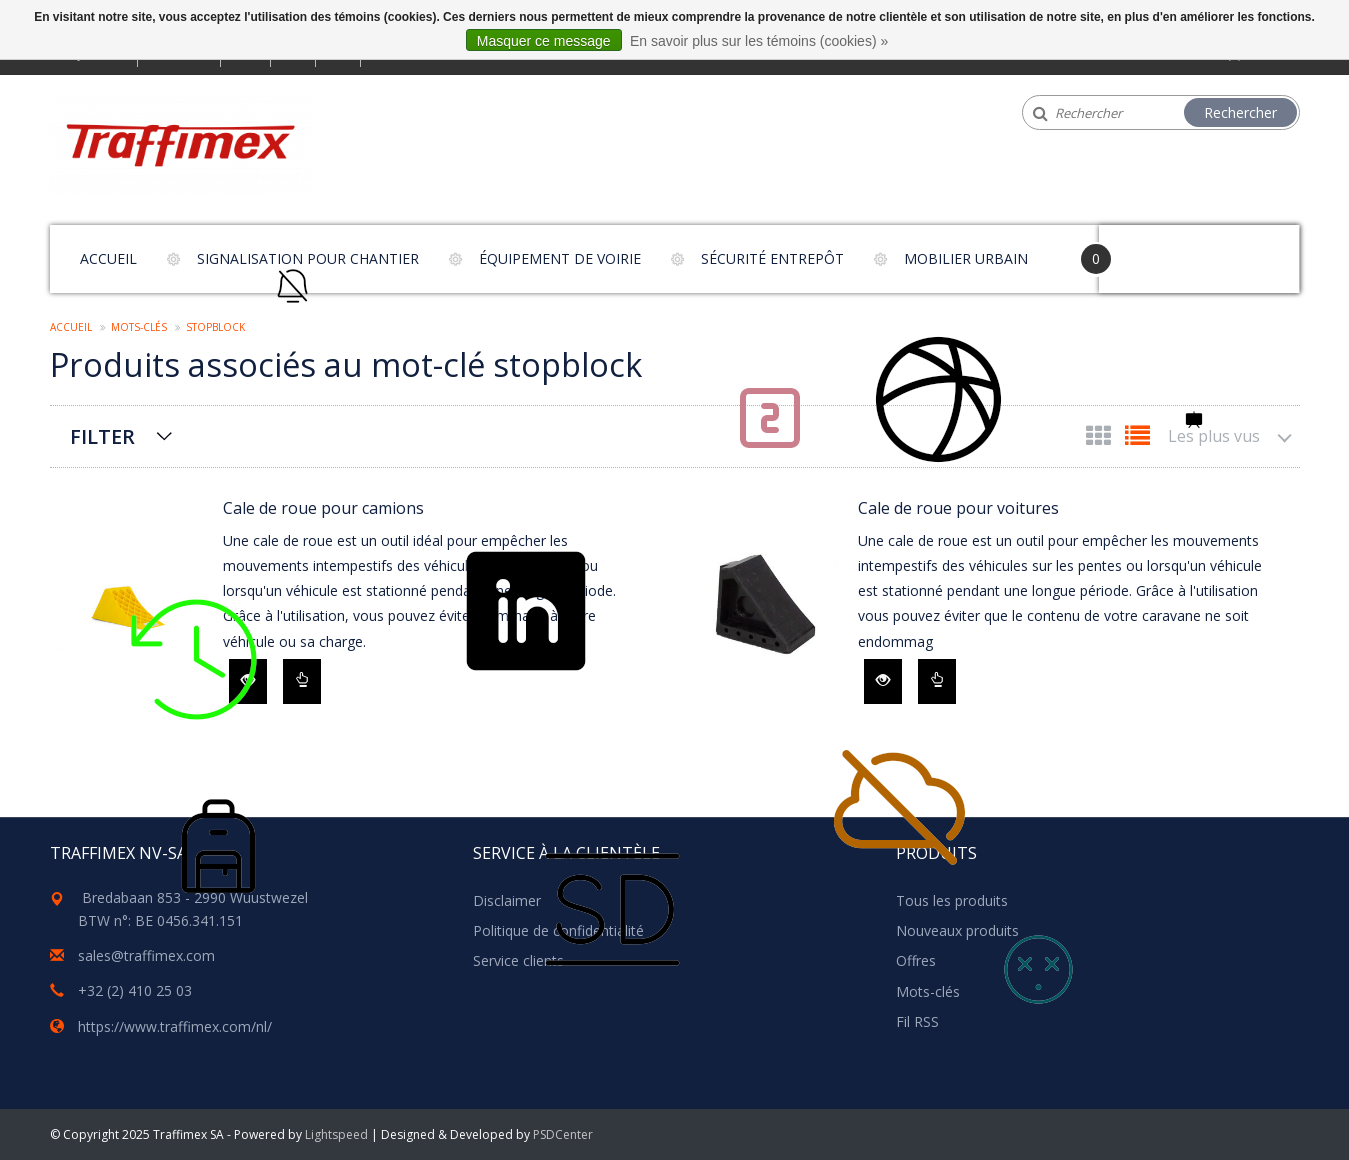  Describe the element at coordinates (1038, 969) in the screenshot. I see `indicates an error or failed action` at that location.